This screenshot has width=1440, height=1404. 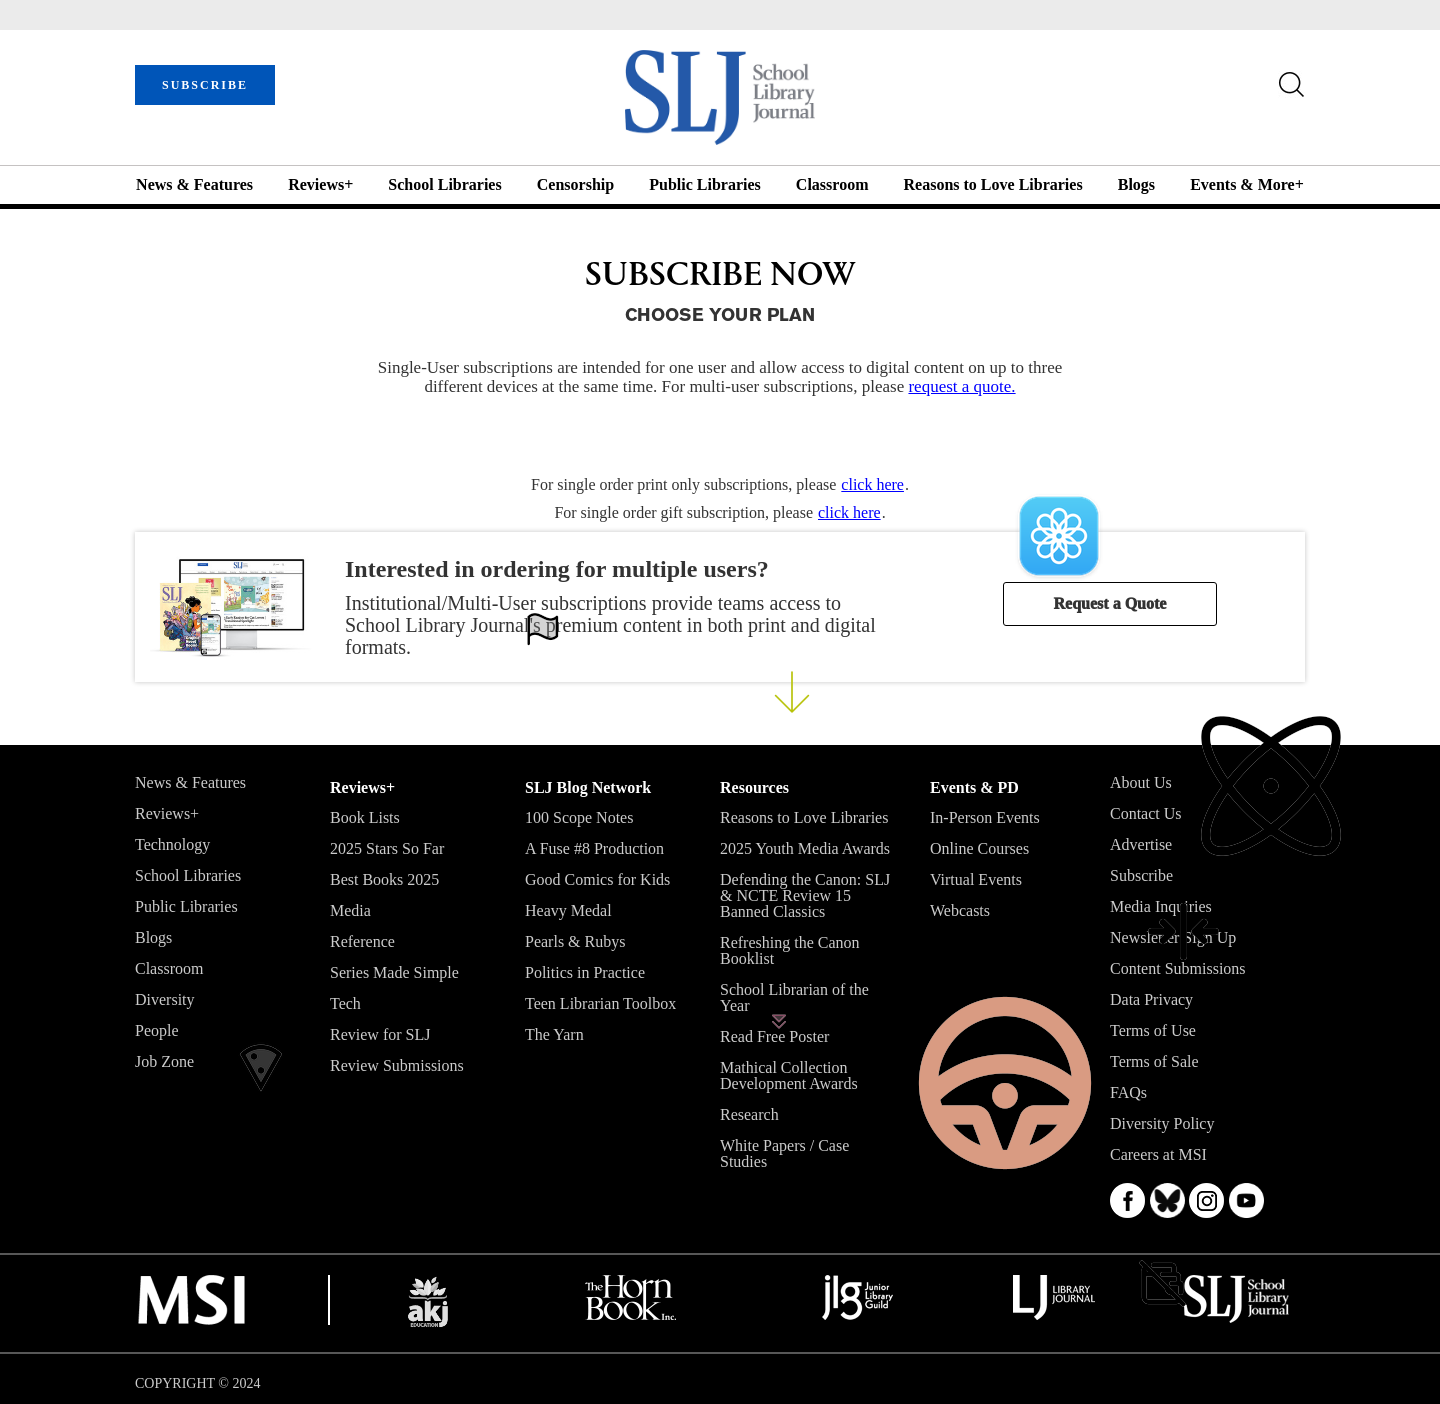 What do you see at coordinates (541, 628) in the screenshot?
I see `flag or mark an item for follow-up` at bounding box center [541, 628].